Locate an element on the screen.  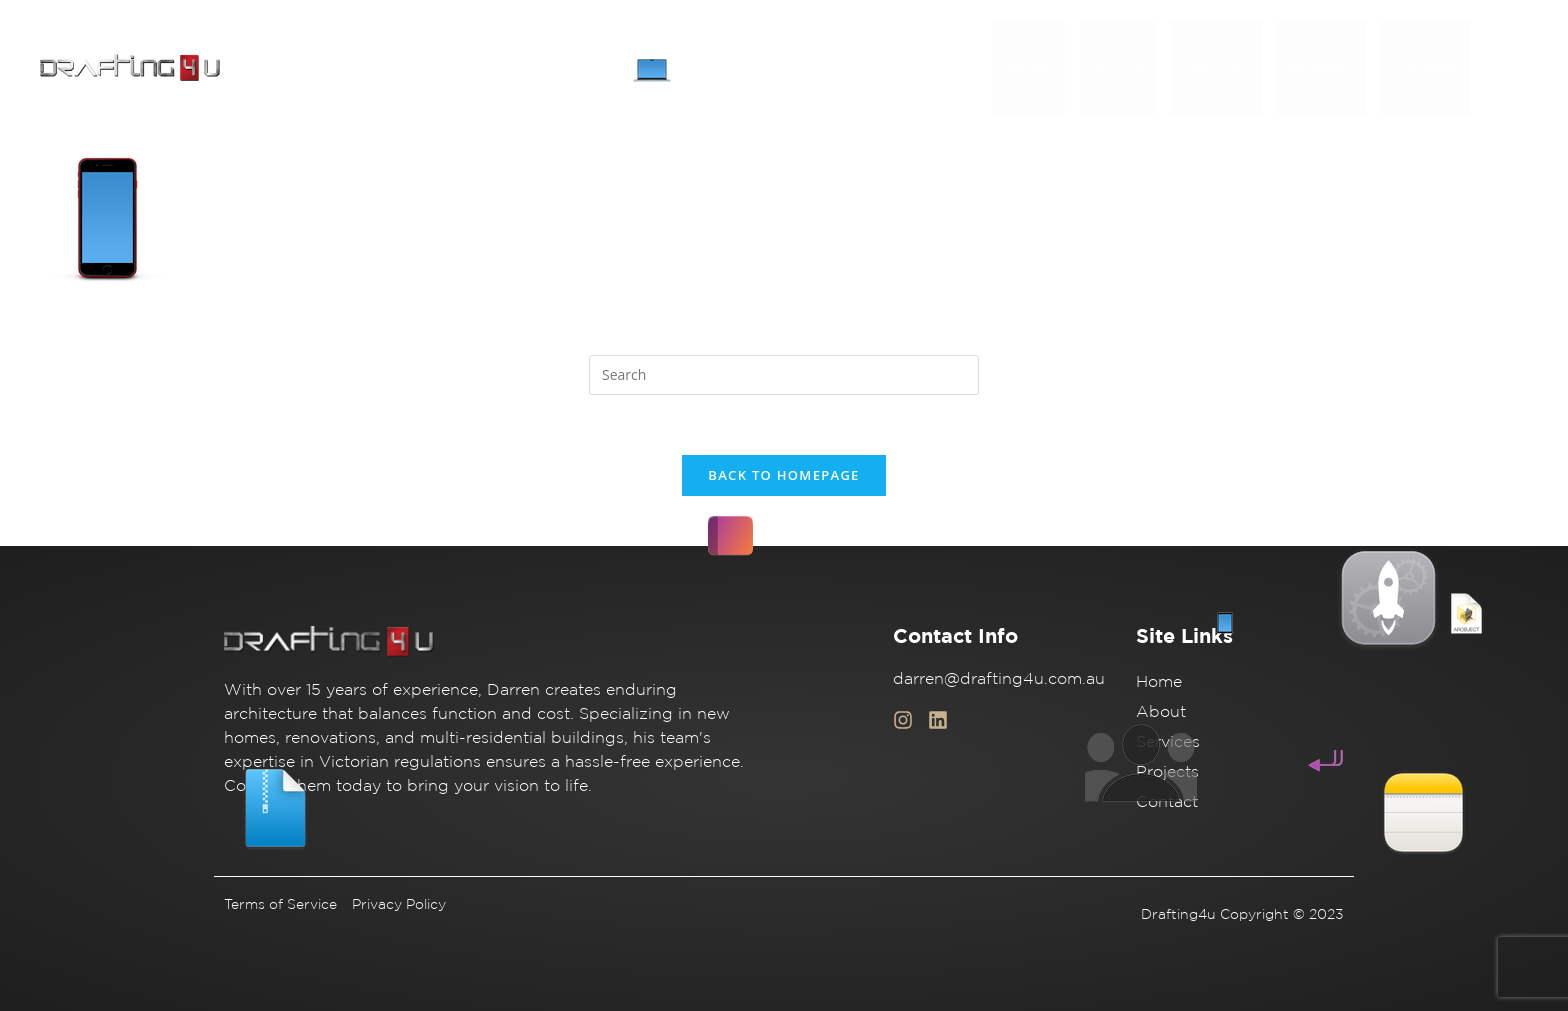
iPad Pro device connected via wifi is located at coordinates (1225, 623).